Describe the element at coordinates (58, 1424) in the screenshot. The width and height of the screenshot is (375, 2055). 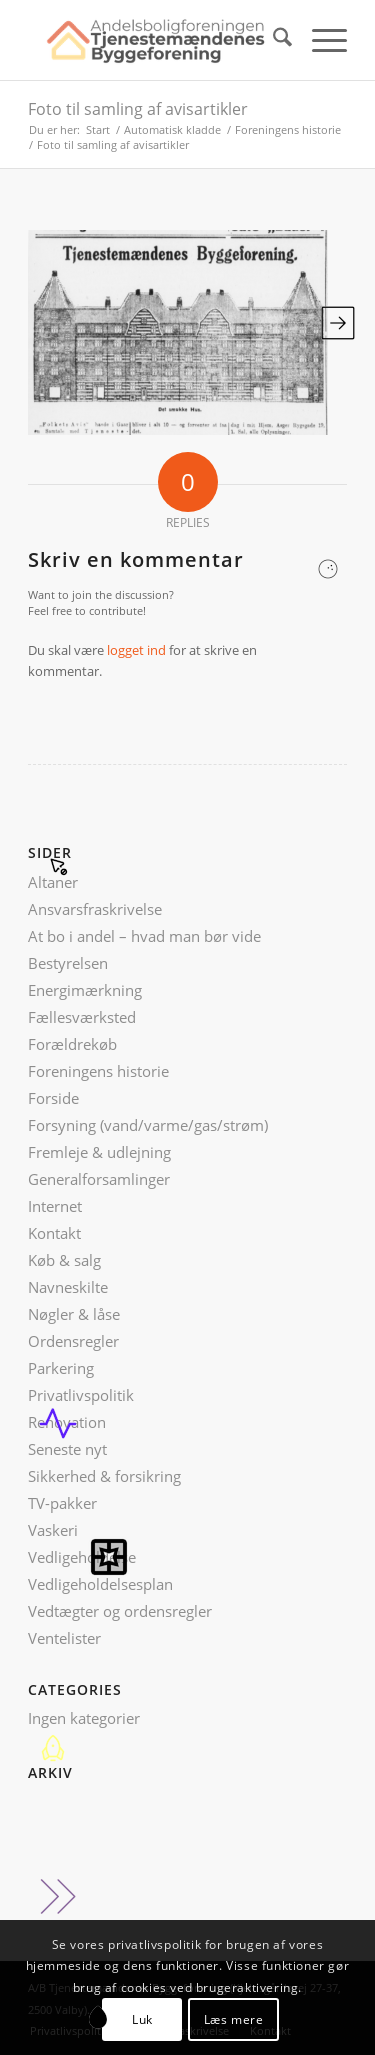
I see `view health or heart rate data` at that location.